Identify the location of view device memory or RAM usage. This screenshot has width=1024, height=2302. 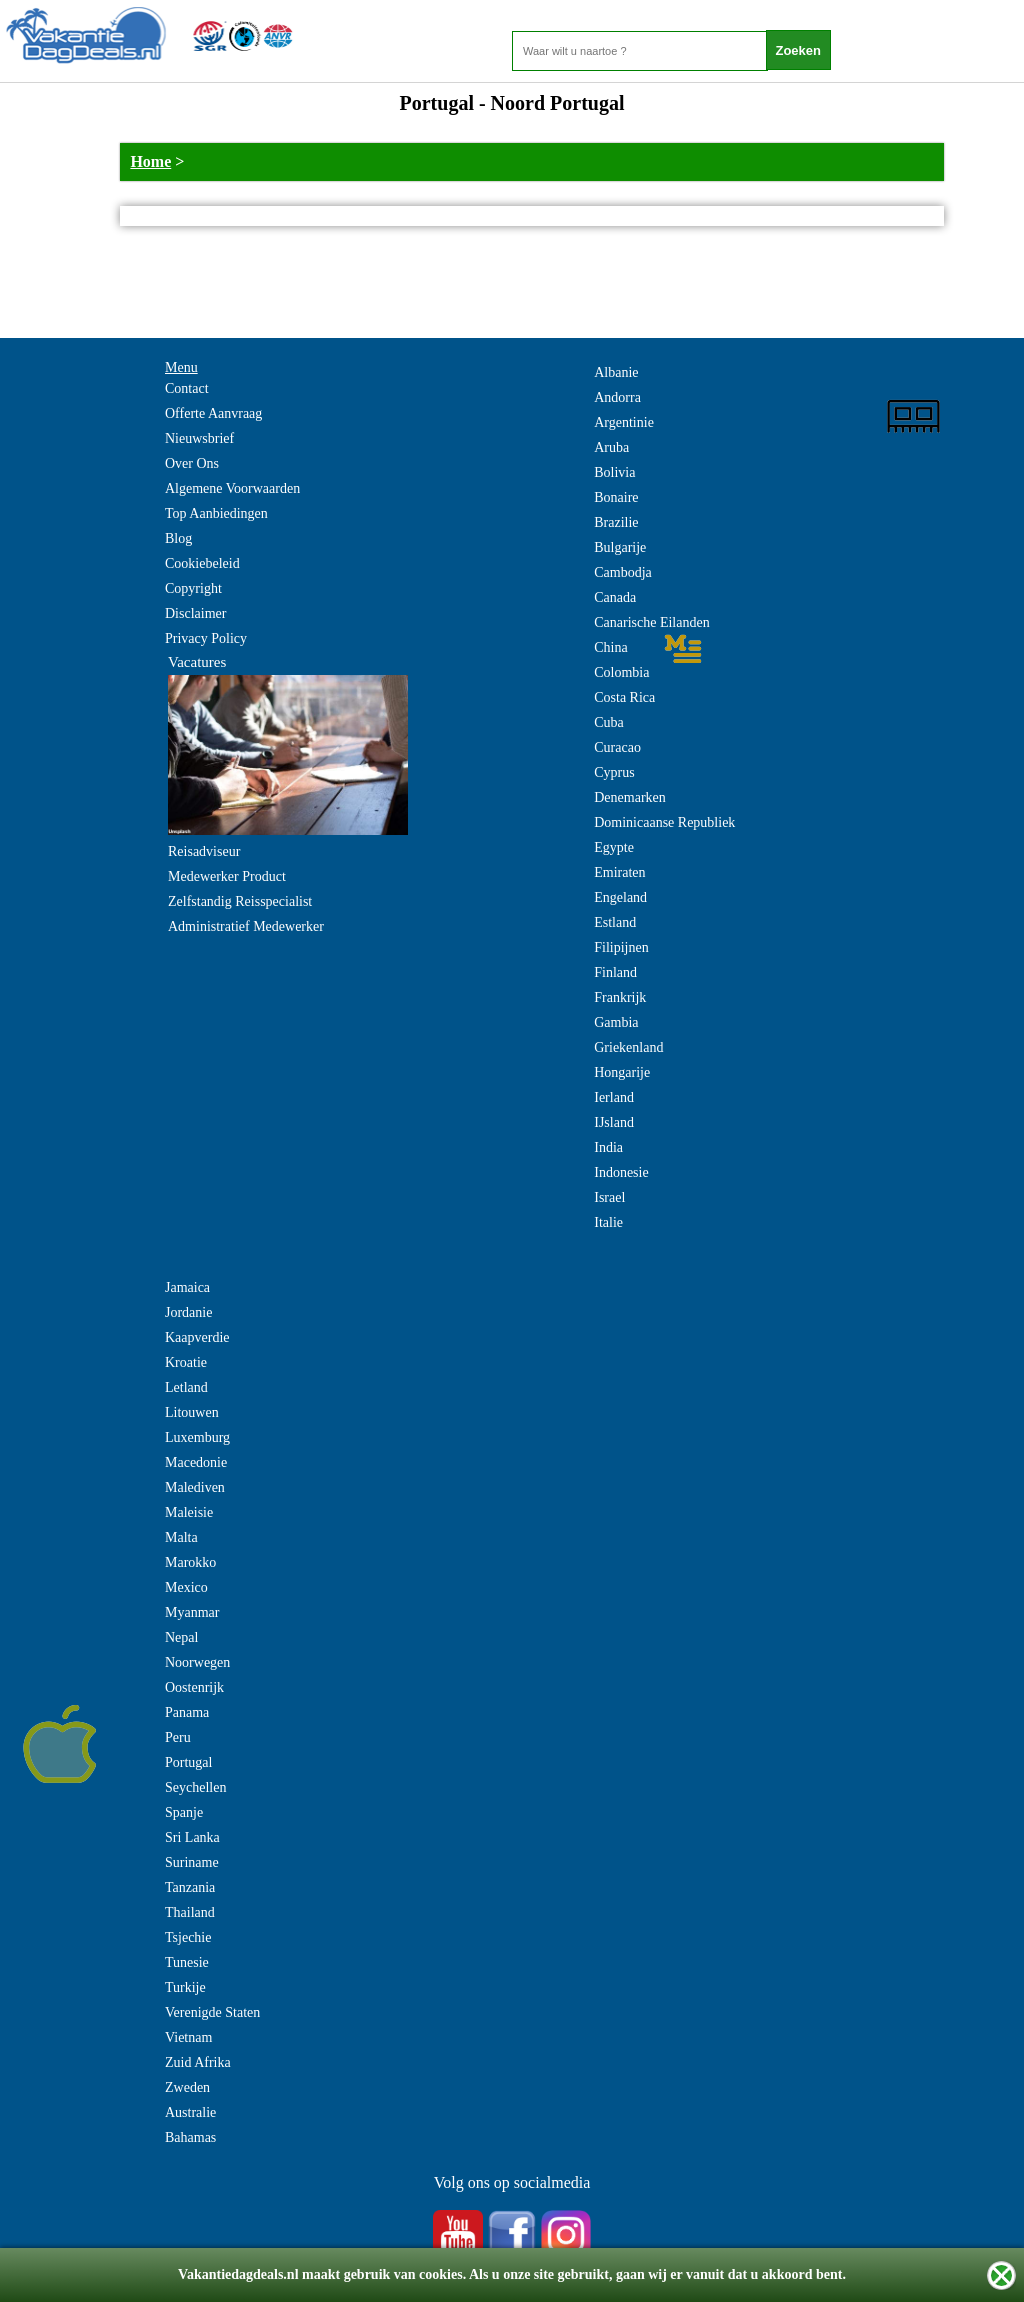
(913, 415).